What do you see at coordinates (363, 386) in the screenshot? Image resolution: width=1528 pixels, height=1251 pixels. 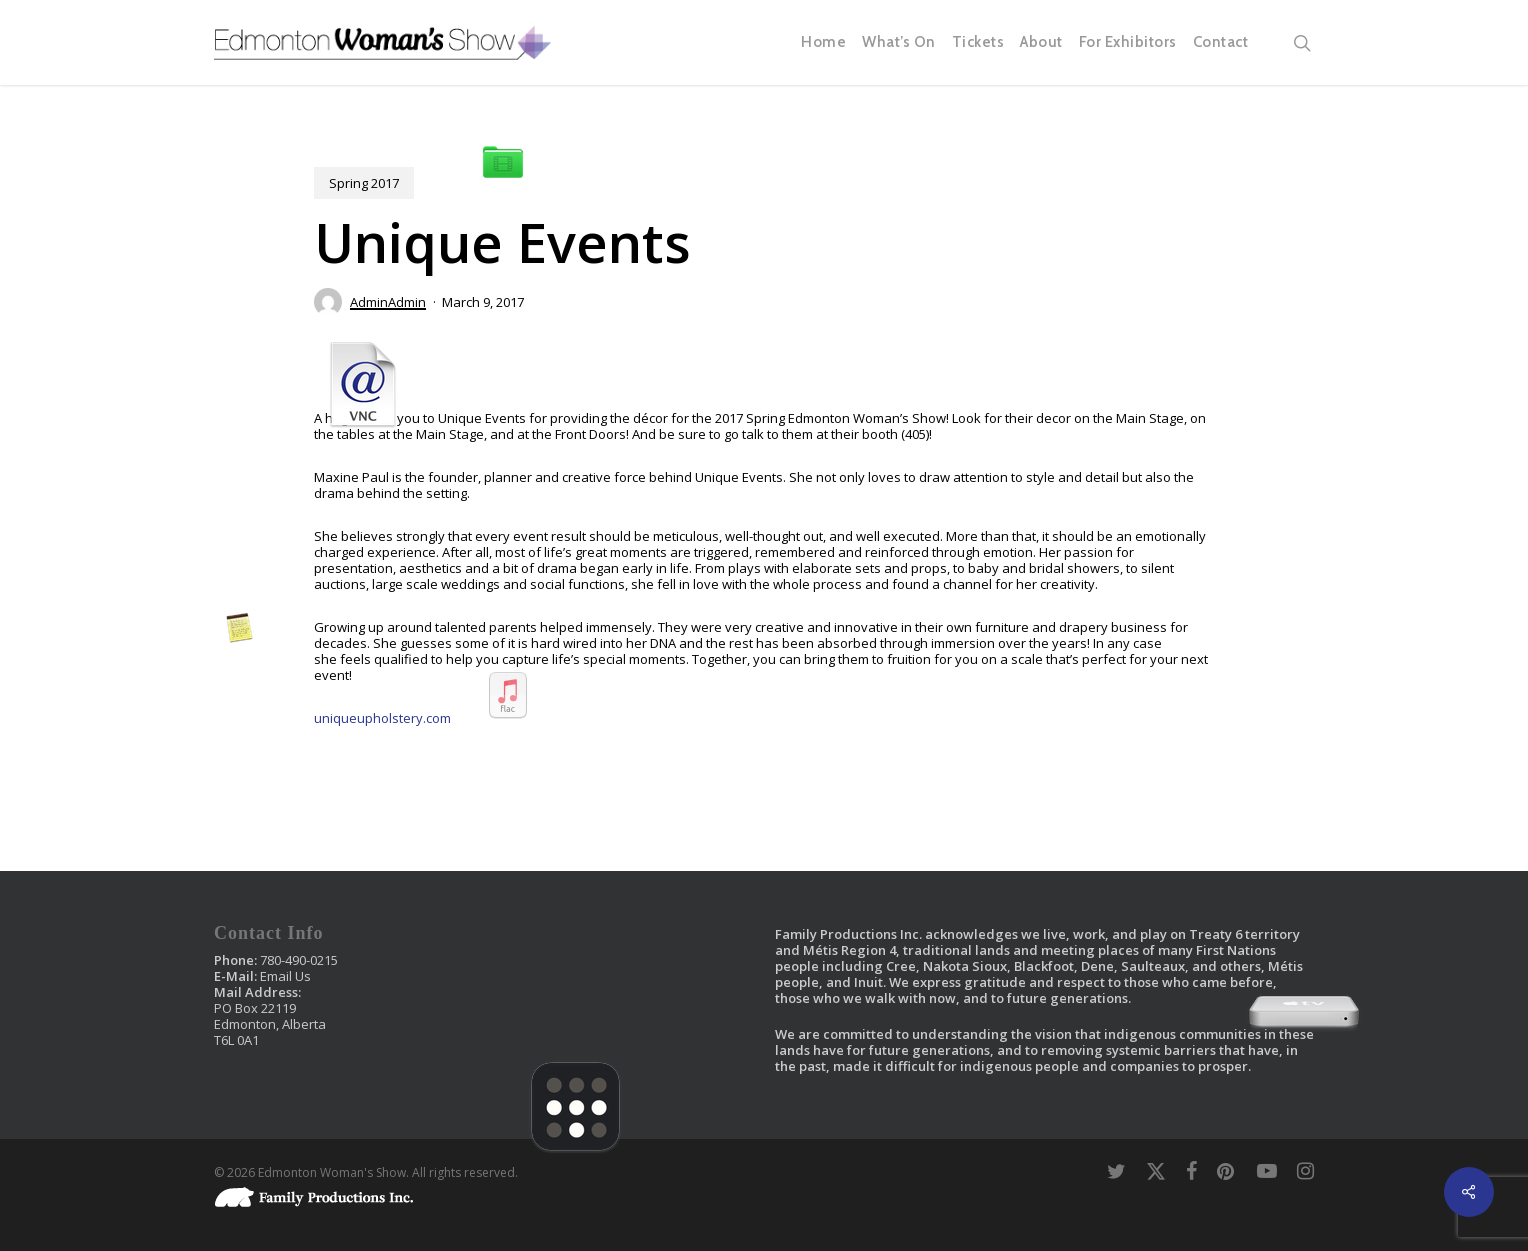 I see `open a VNC remote connection shortcut` at bounding box center [363, 386].